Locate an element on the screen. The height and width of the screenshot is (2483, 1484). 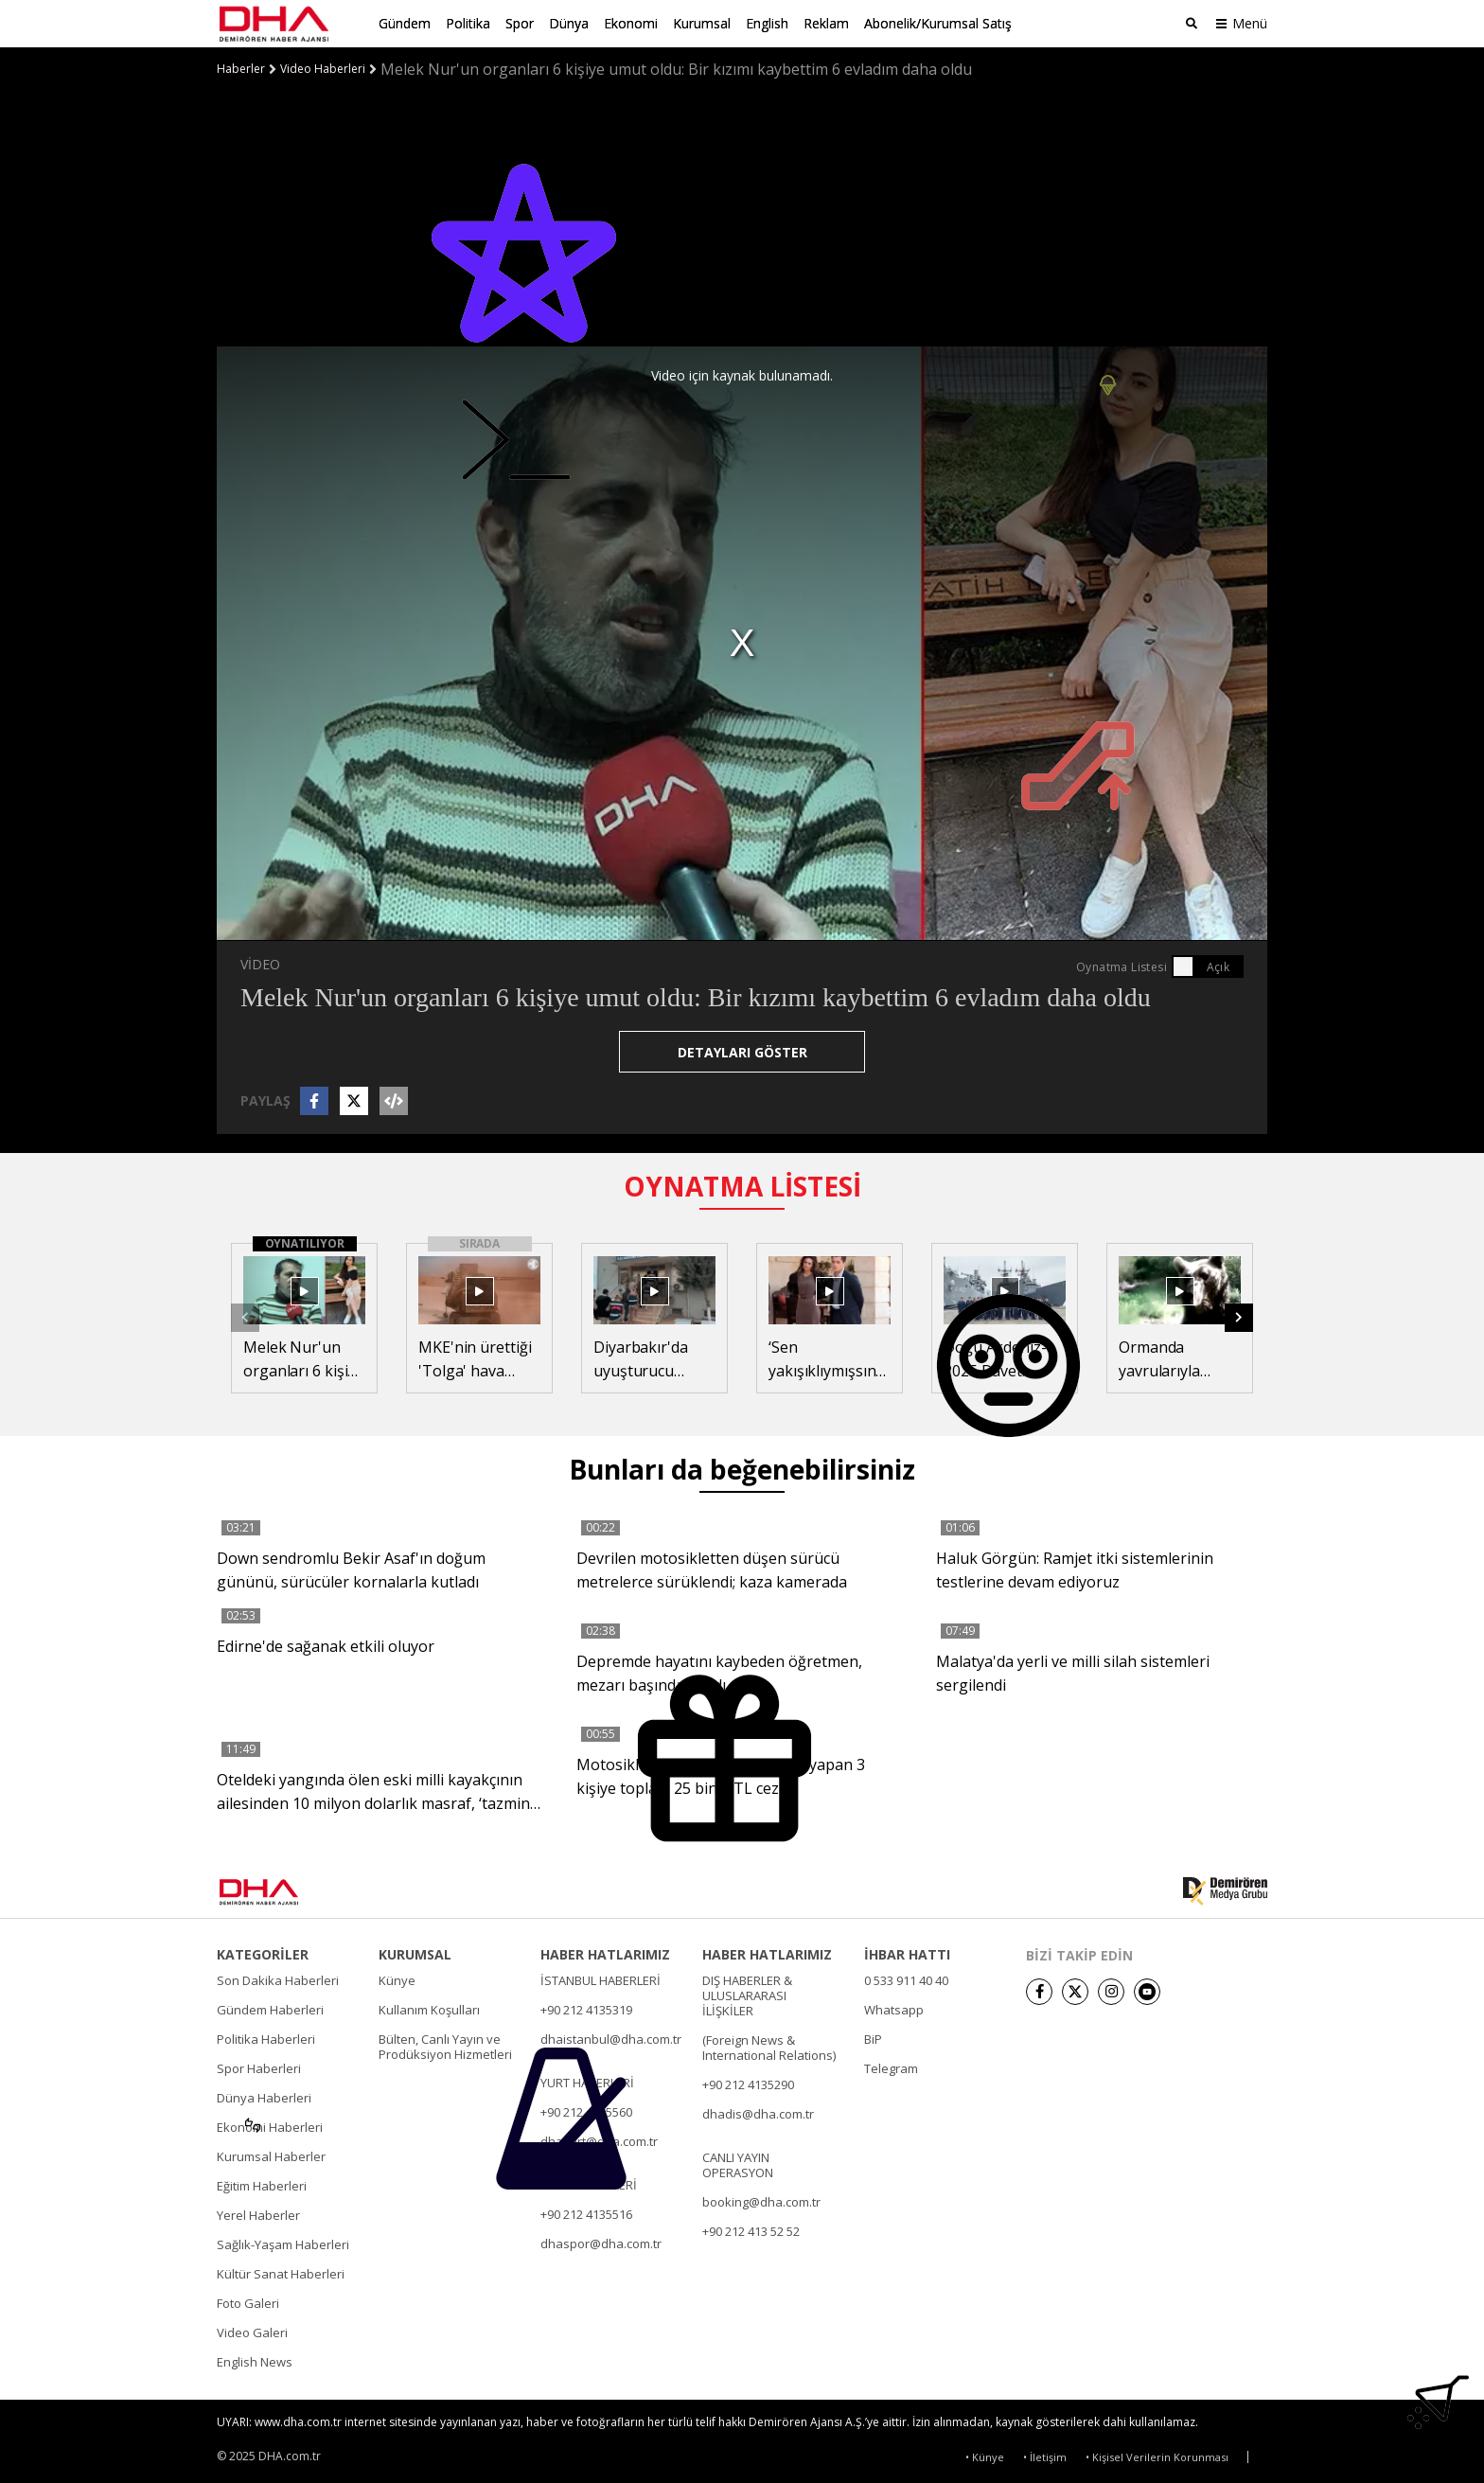
select occult or mystical theme is located at coordinates (523, 262).